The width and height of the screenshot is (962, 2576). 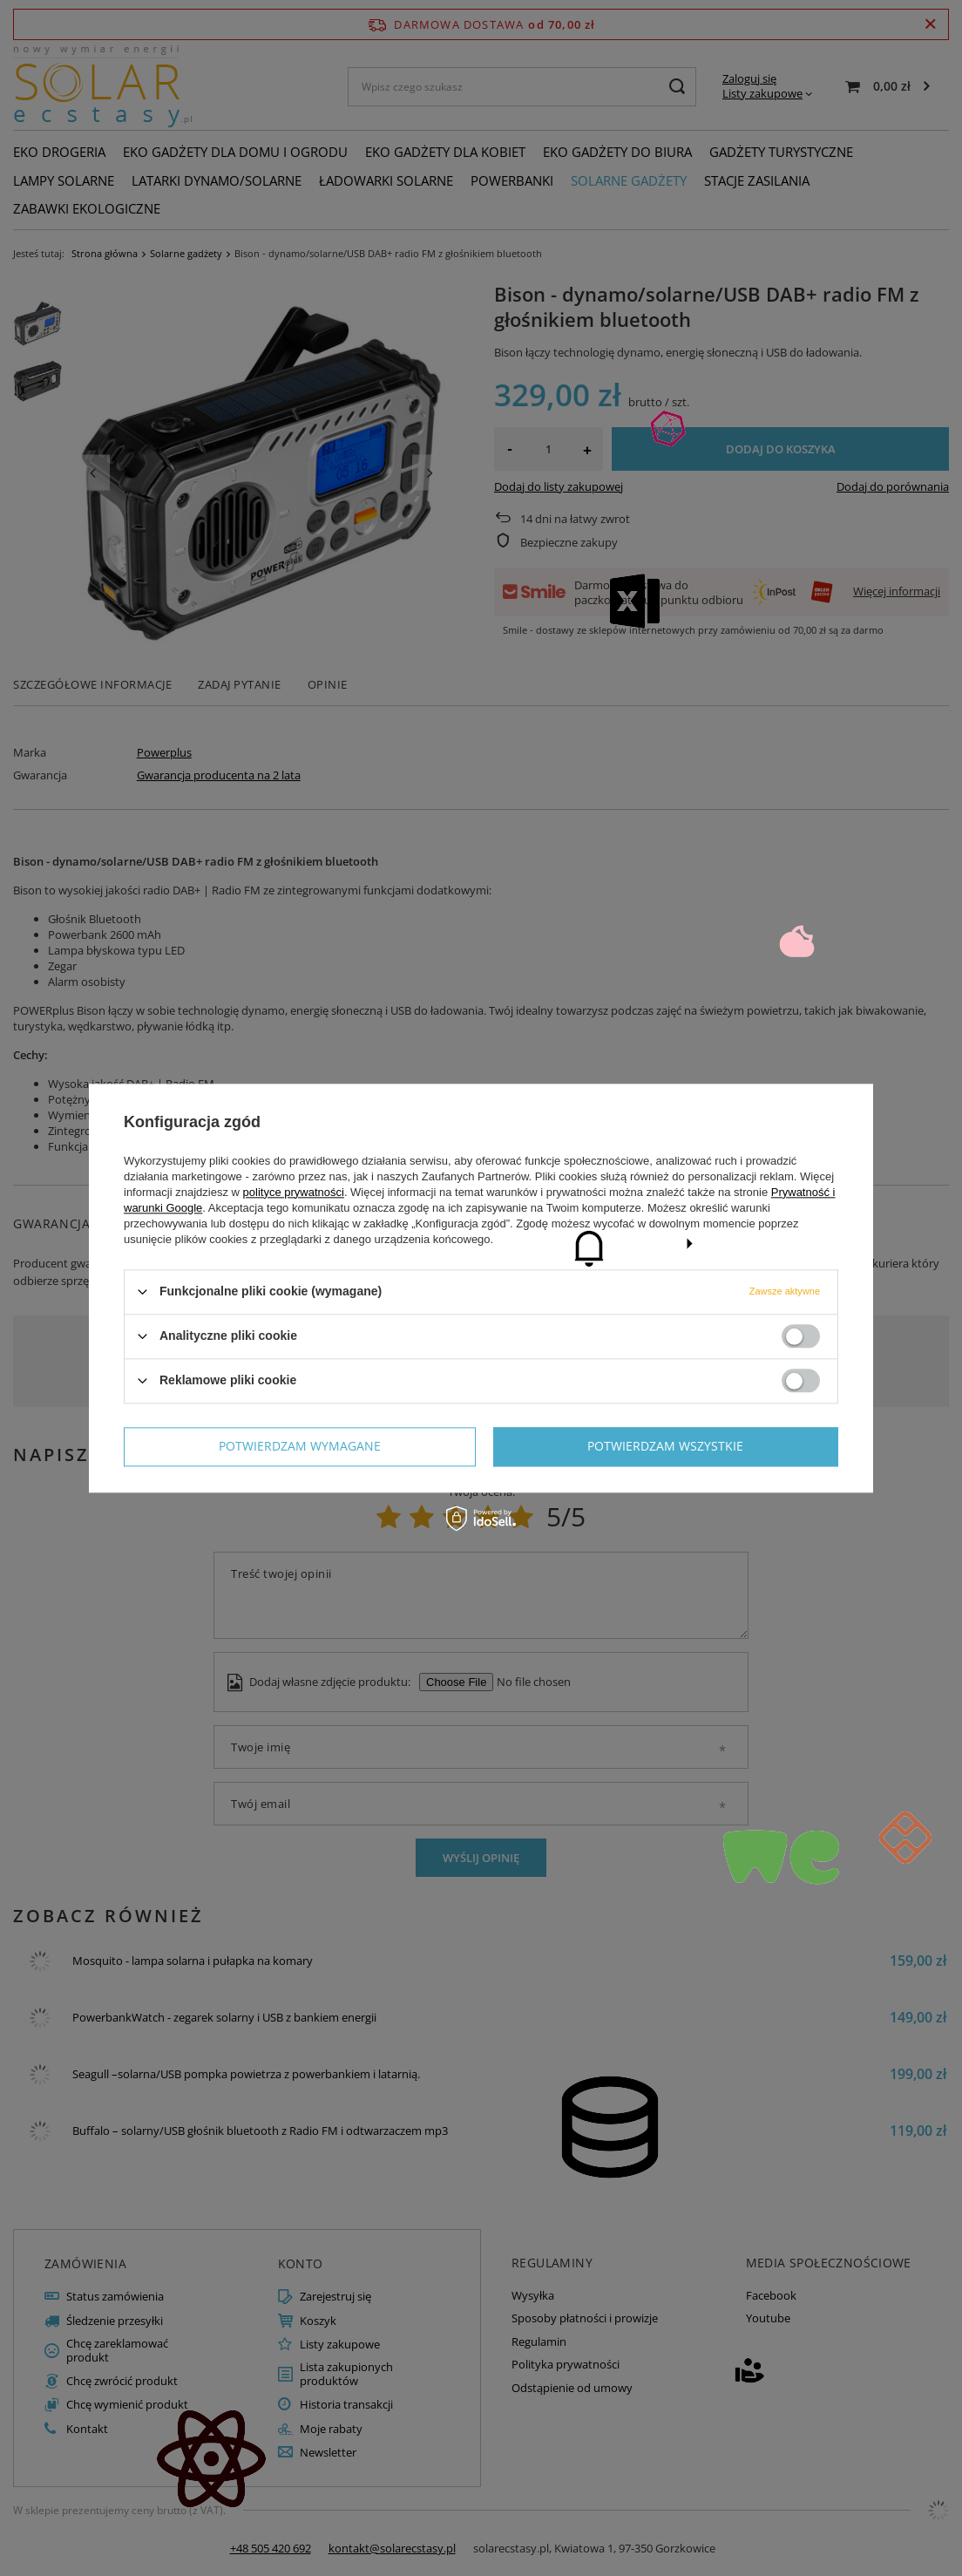 I want to click on react.js framework logo, so click(x=211, y=2458).